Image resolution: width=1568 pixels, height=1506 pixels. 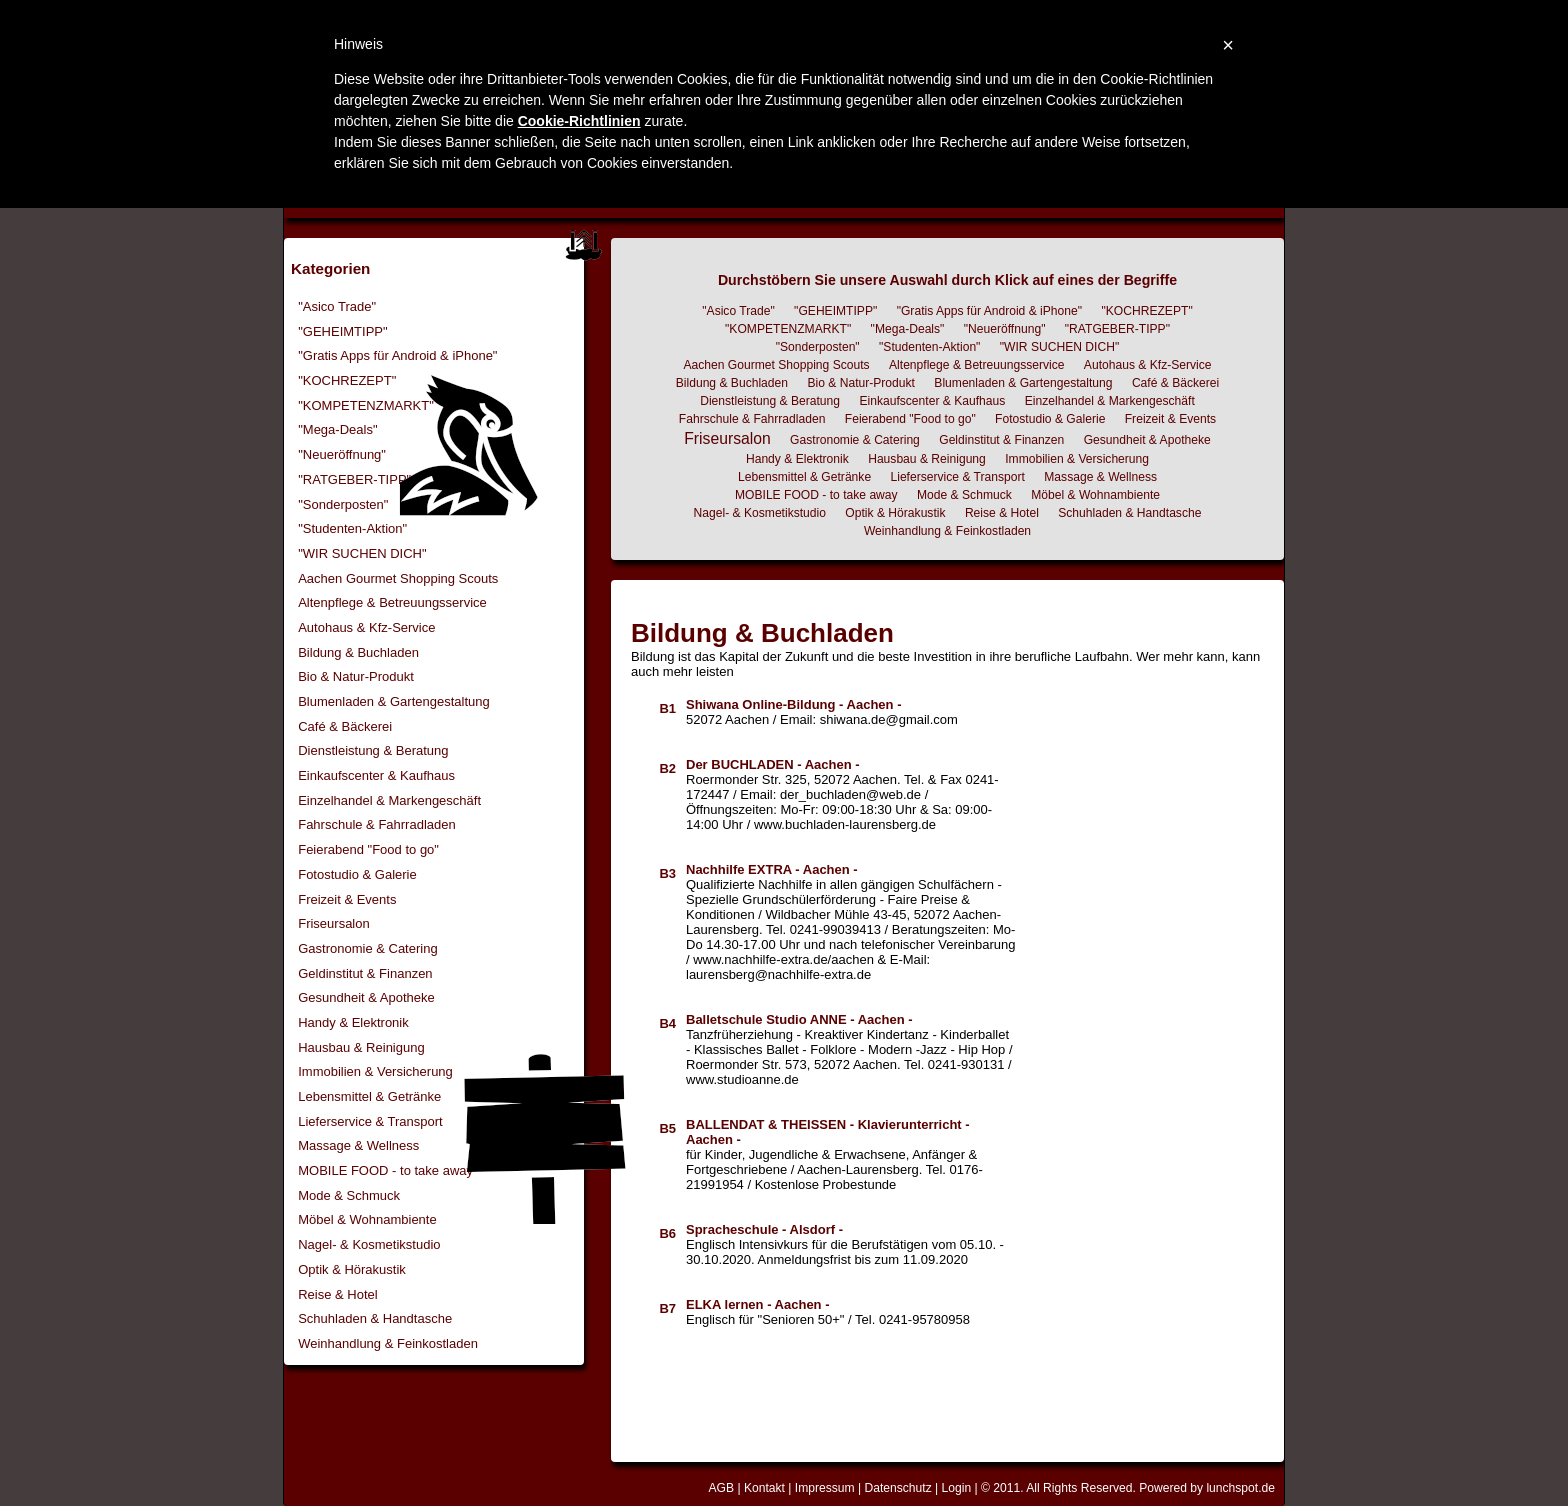 What do you see at coordinates (584, 245) in the screenshot?
I see `access afterlife or celestial realm in game` at bounding box center [584, 245].